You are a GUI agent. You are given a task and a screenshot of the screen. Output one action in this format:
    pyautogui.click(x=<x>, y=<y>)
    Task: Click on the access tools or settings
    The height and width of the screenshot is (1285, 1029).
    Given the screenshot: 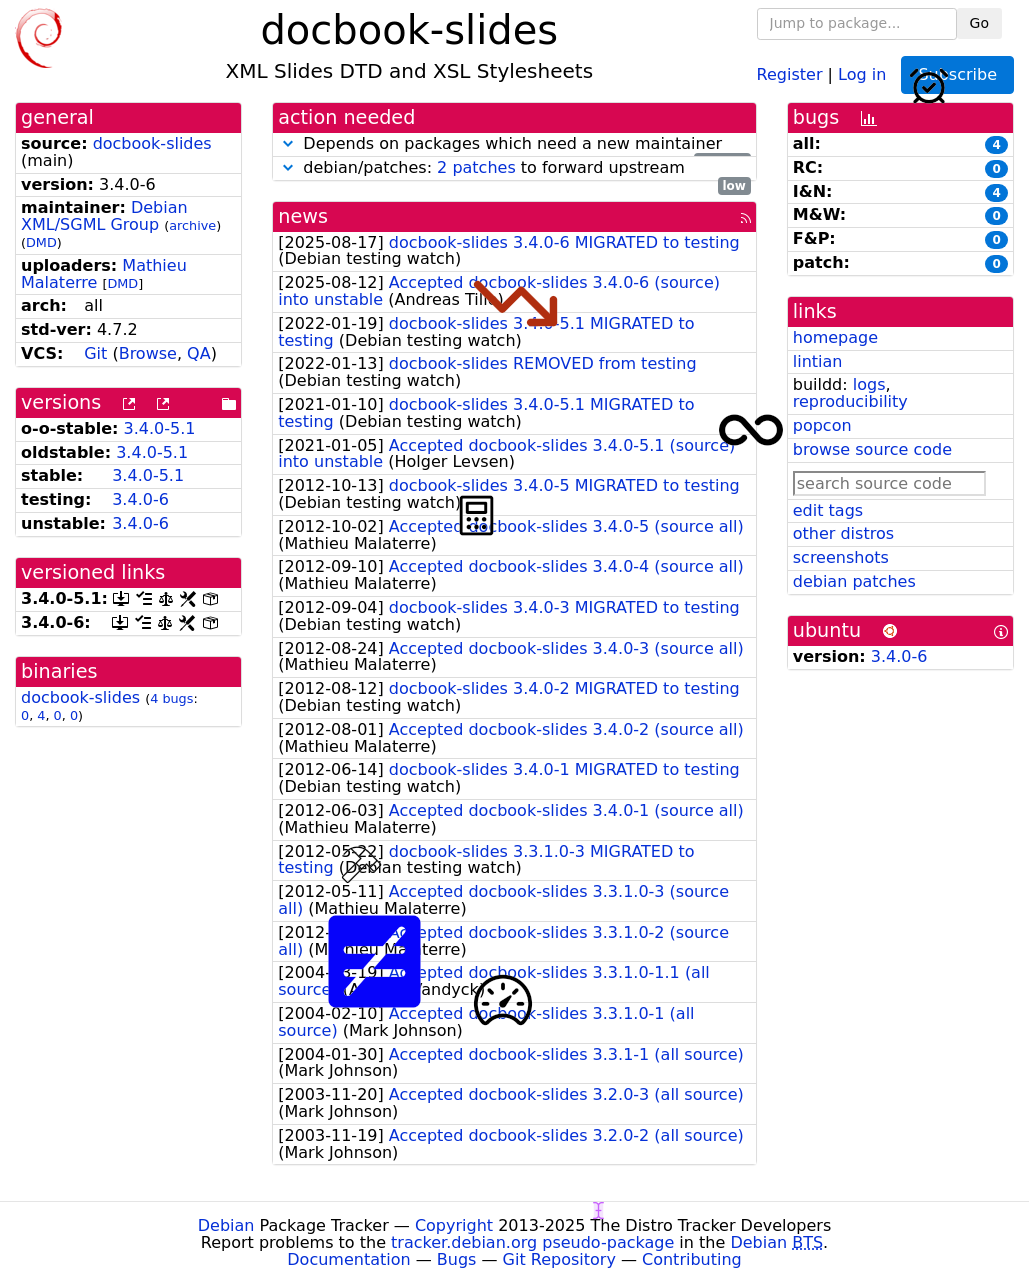 What is the action you would take?
    pyautogui.click(x=359, y=865)
    